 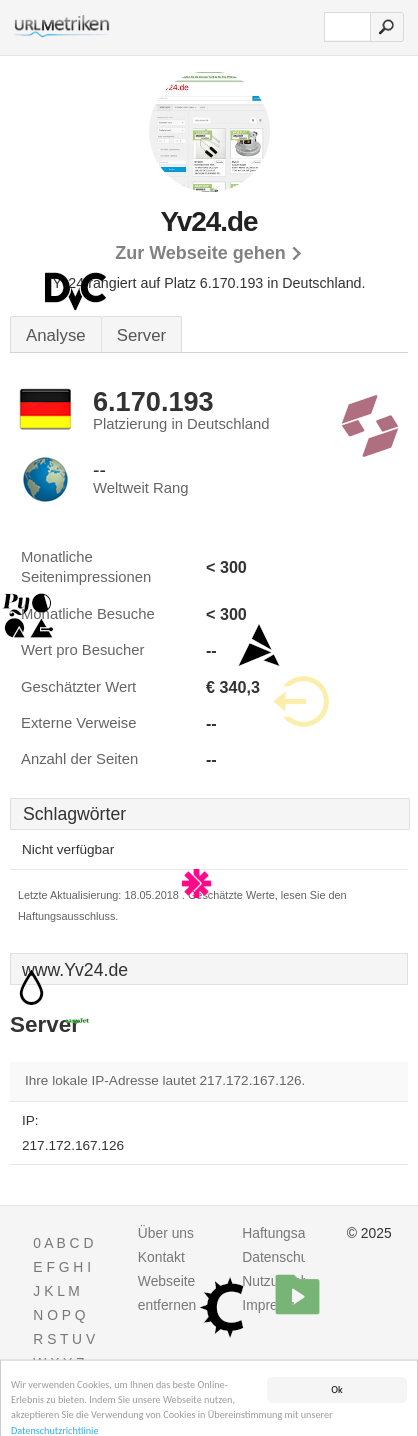 What do you see at coordinates (303, 701) in the screenshot?
I see `log out of your account` at bounding box center [303, 701].